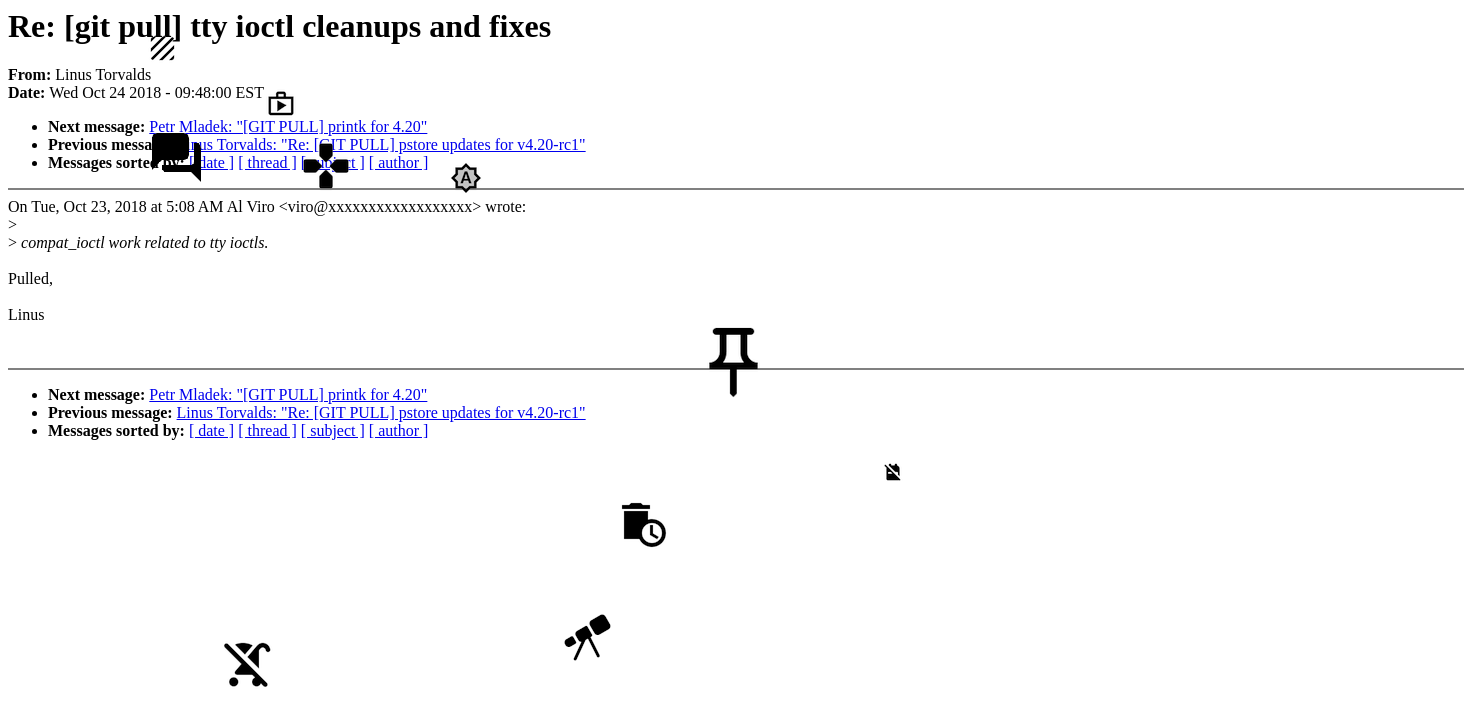 This screenshot has height=720, width=1472. What do you see at coordinates (247, 663) in the screenshot?
I see `indicates strollers are not permitted in this area` at bounding box center [247, 663].